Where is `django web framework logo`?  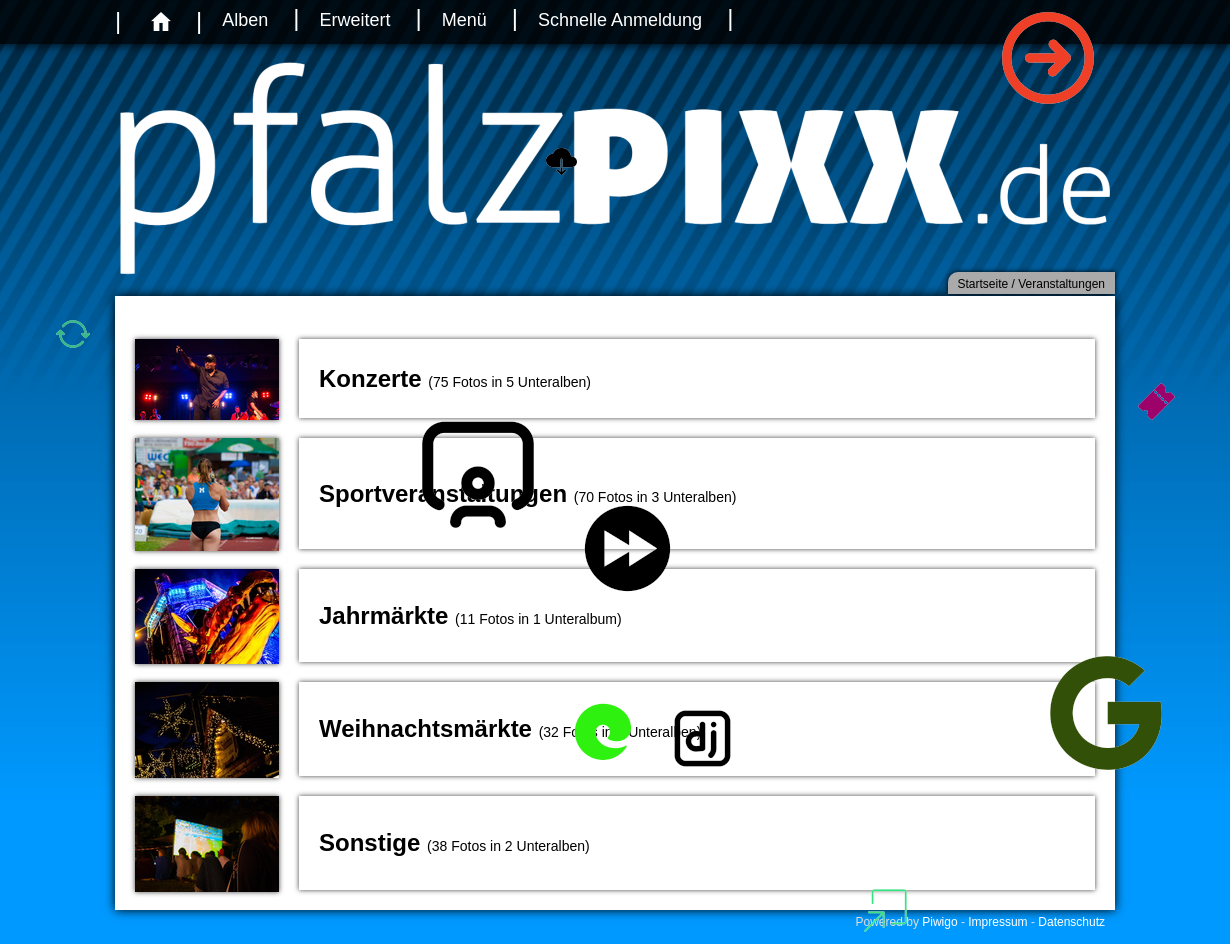 django web framework logo is located at coordinates (702, 738).